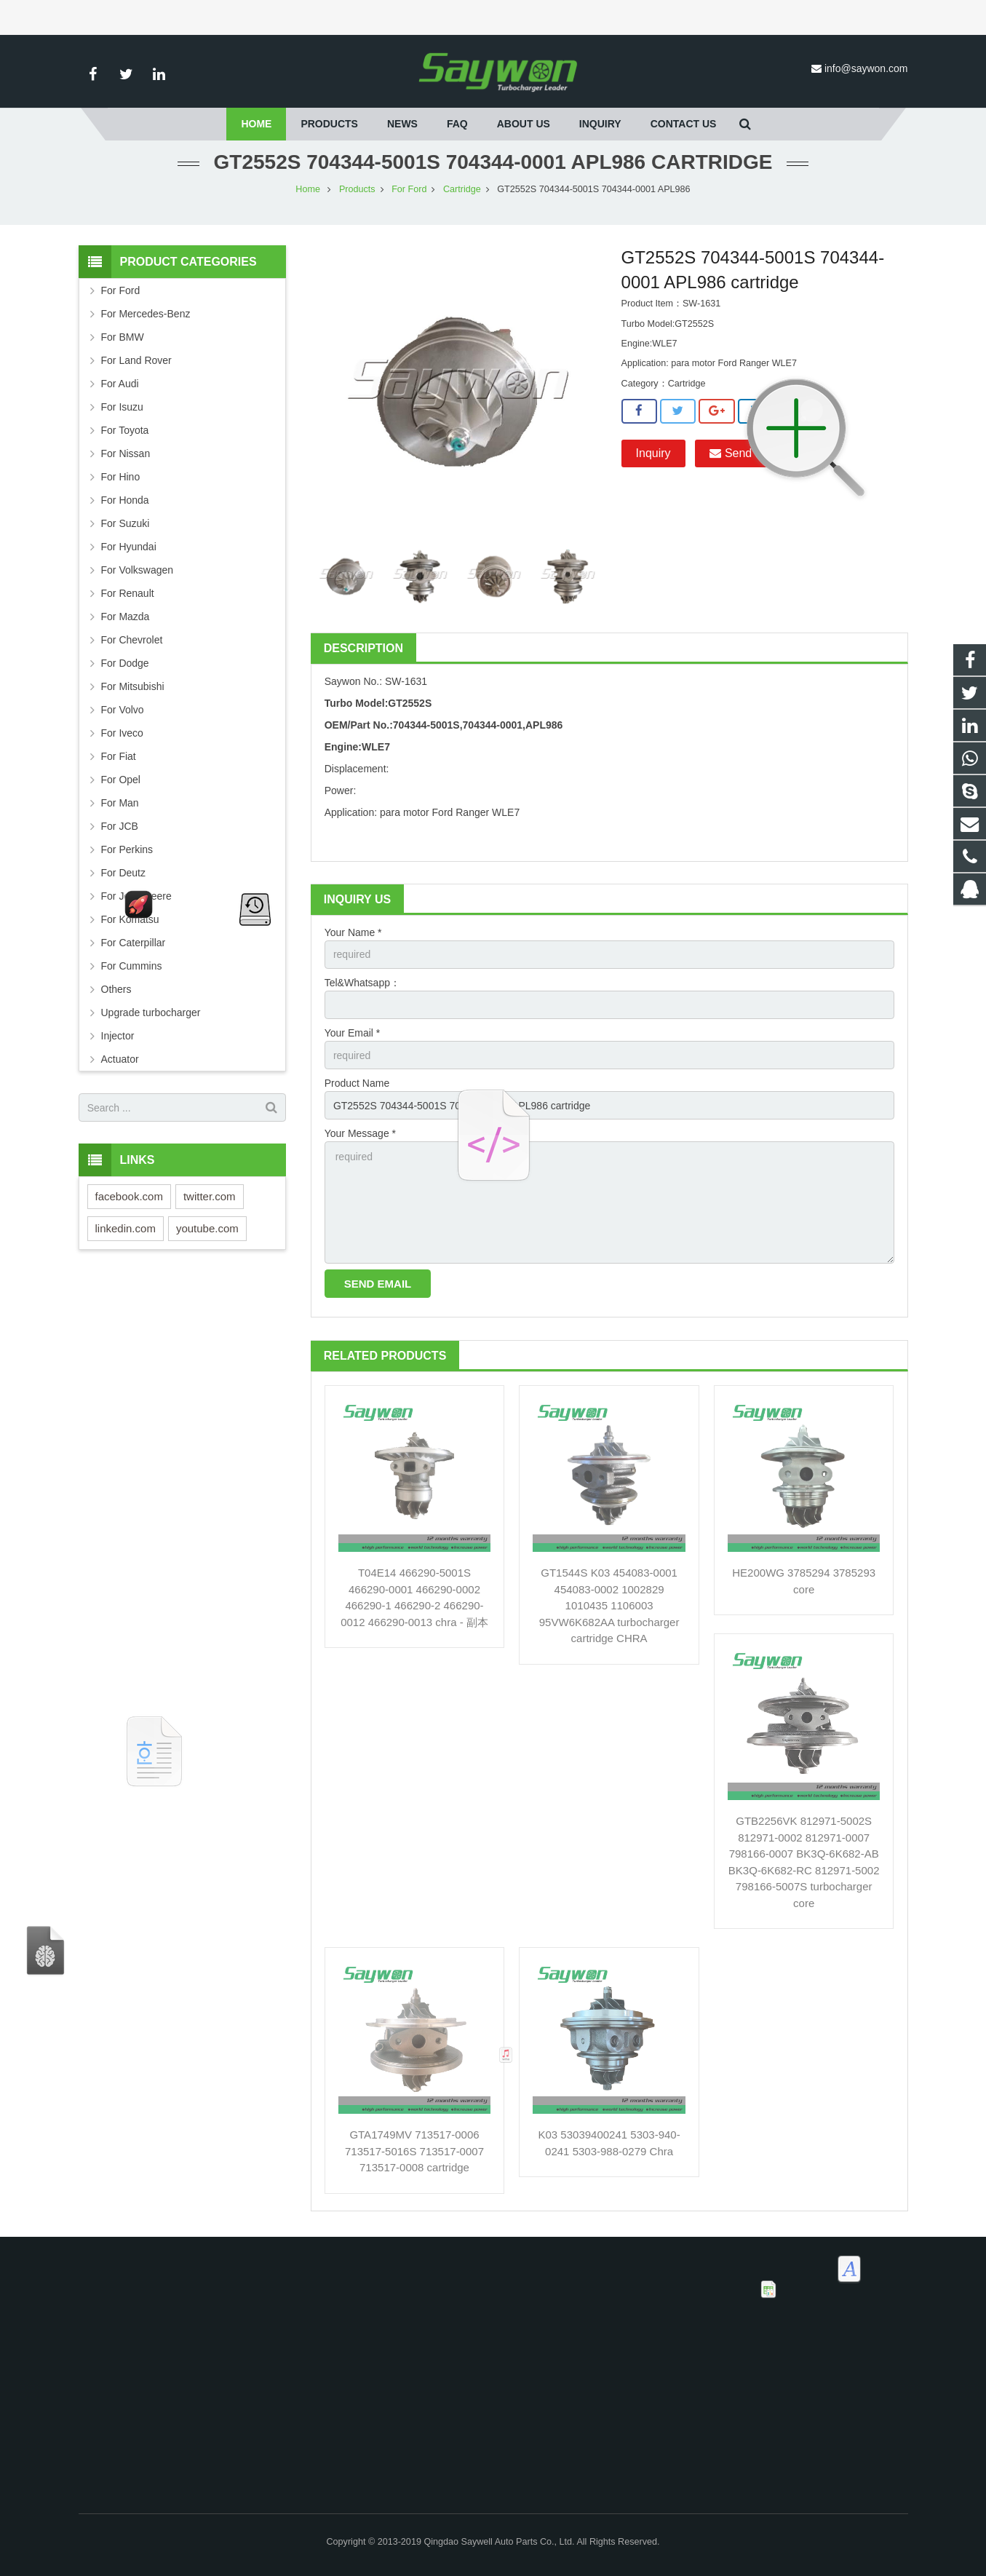  I want to click on a font file type indicator, so click(849, 2269).